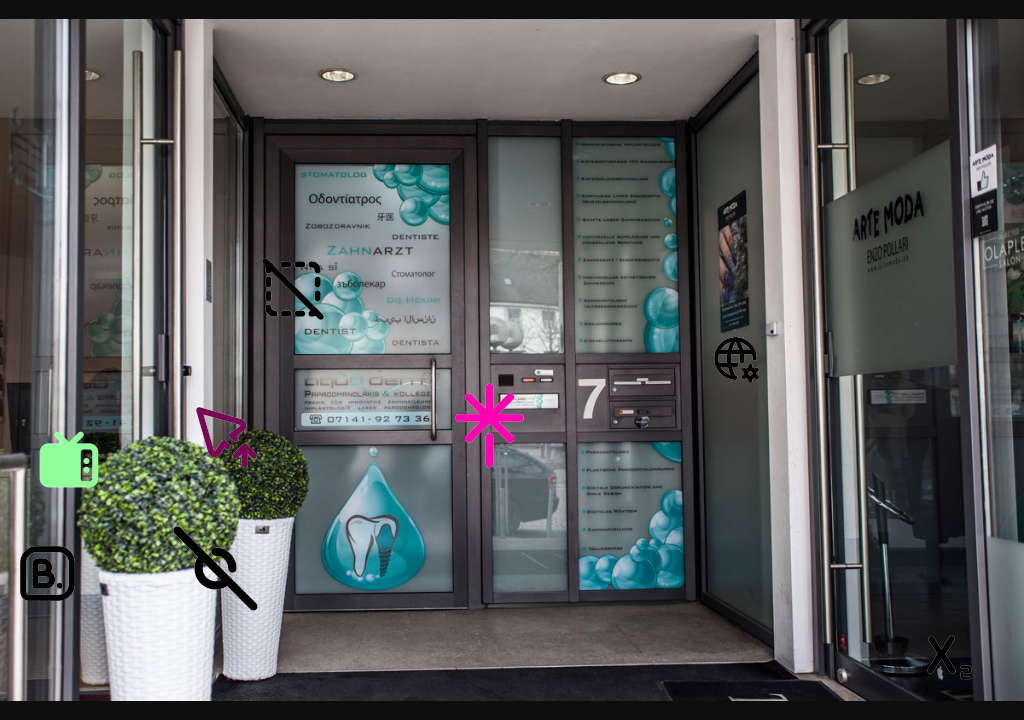 The height and width of the screenshot is (720, 1024). What do you see at coordinates (47, 573) in the screenshot?
I see `visit booking.com` at bounding box center [47, 573].